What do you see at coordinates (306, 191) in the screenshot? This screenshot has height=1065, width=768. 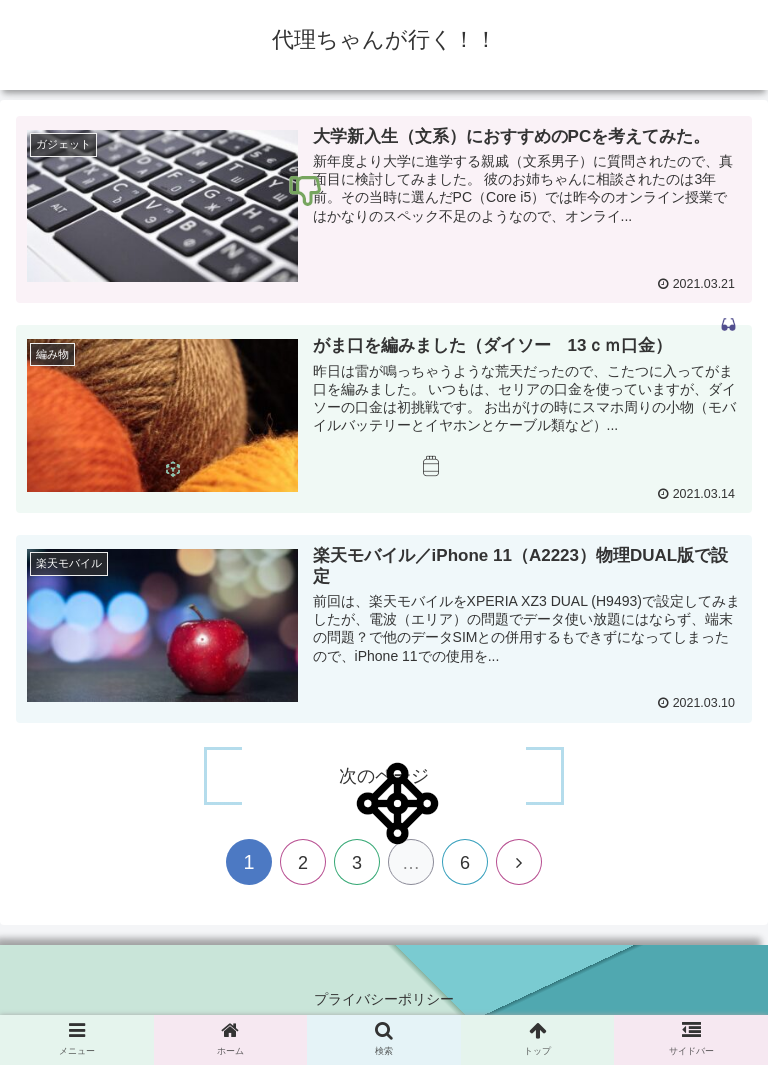 I see `dislike or downvote content` at bounding box center [306, 191].